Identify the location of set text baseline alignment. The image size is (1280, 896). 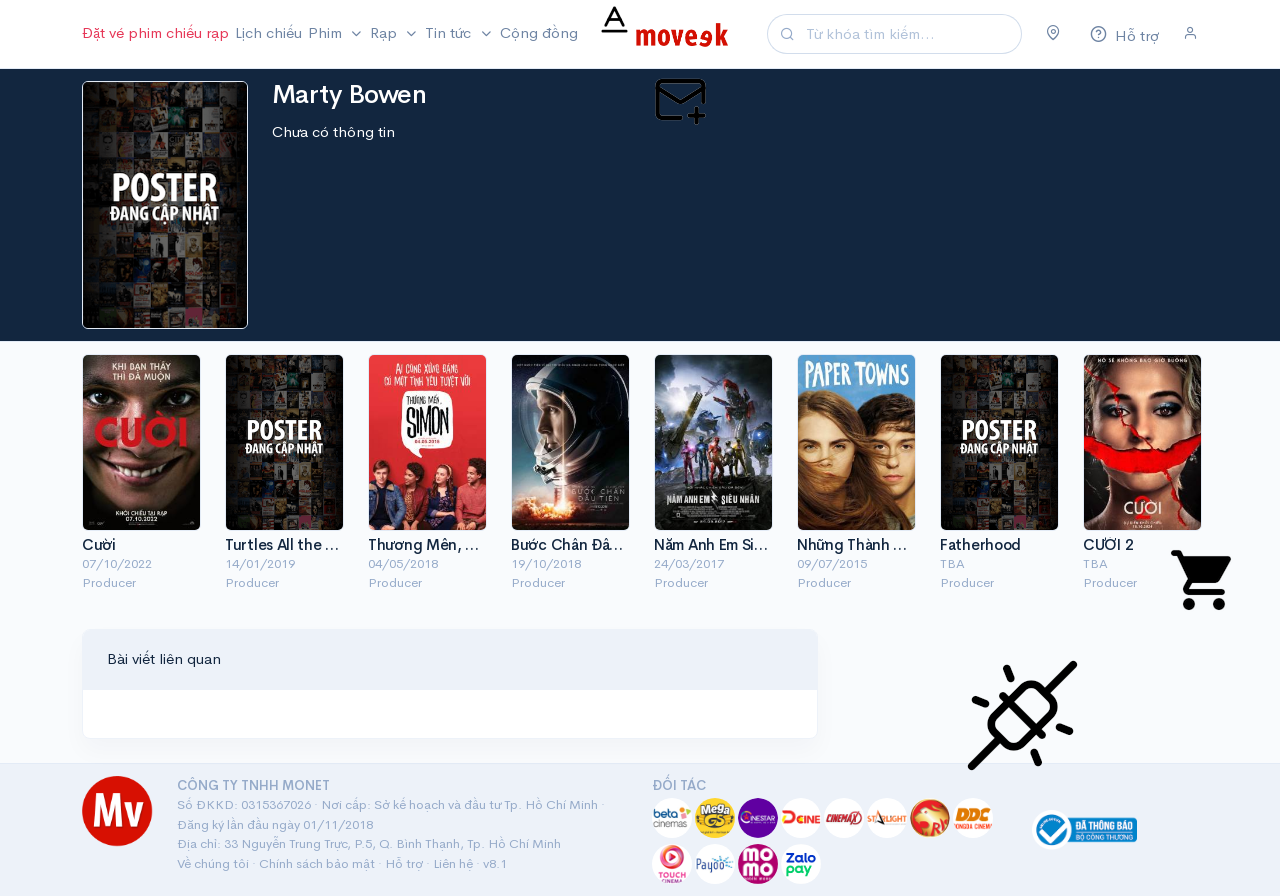
(614, 19).